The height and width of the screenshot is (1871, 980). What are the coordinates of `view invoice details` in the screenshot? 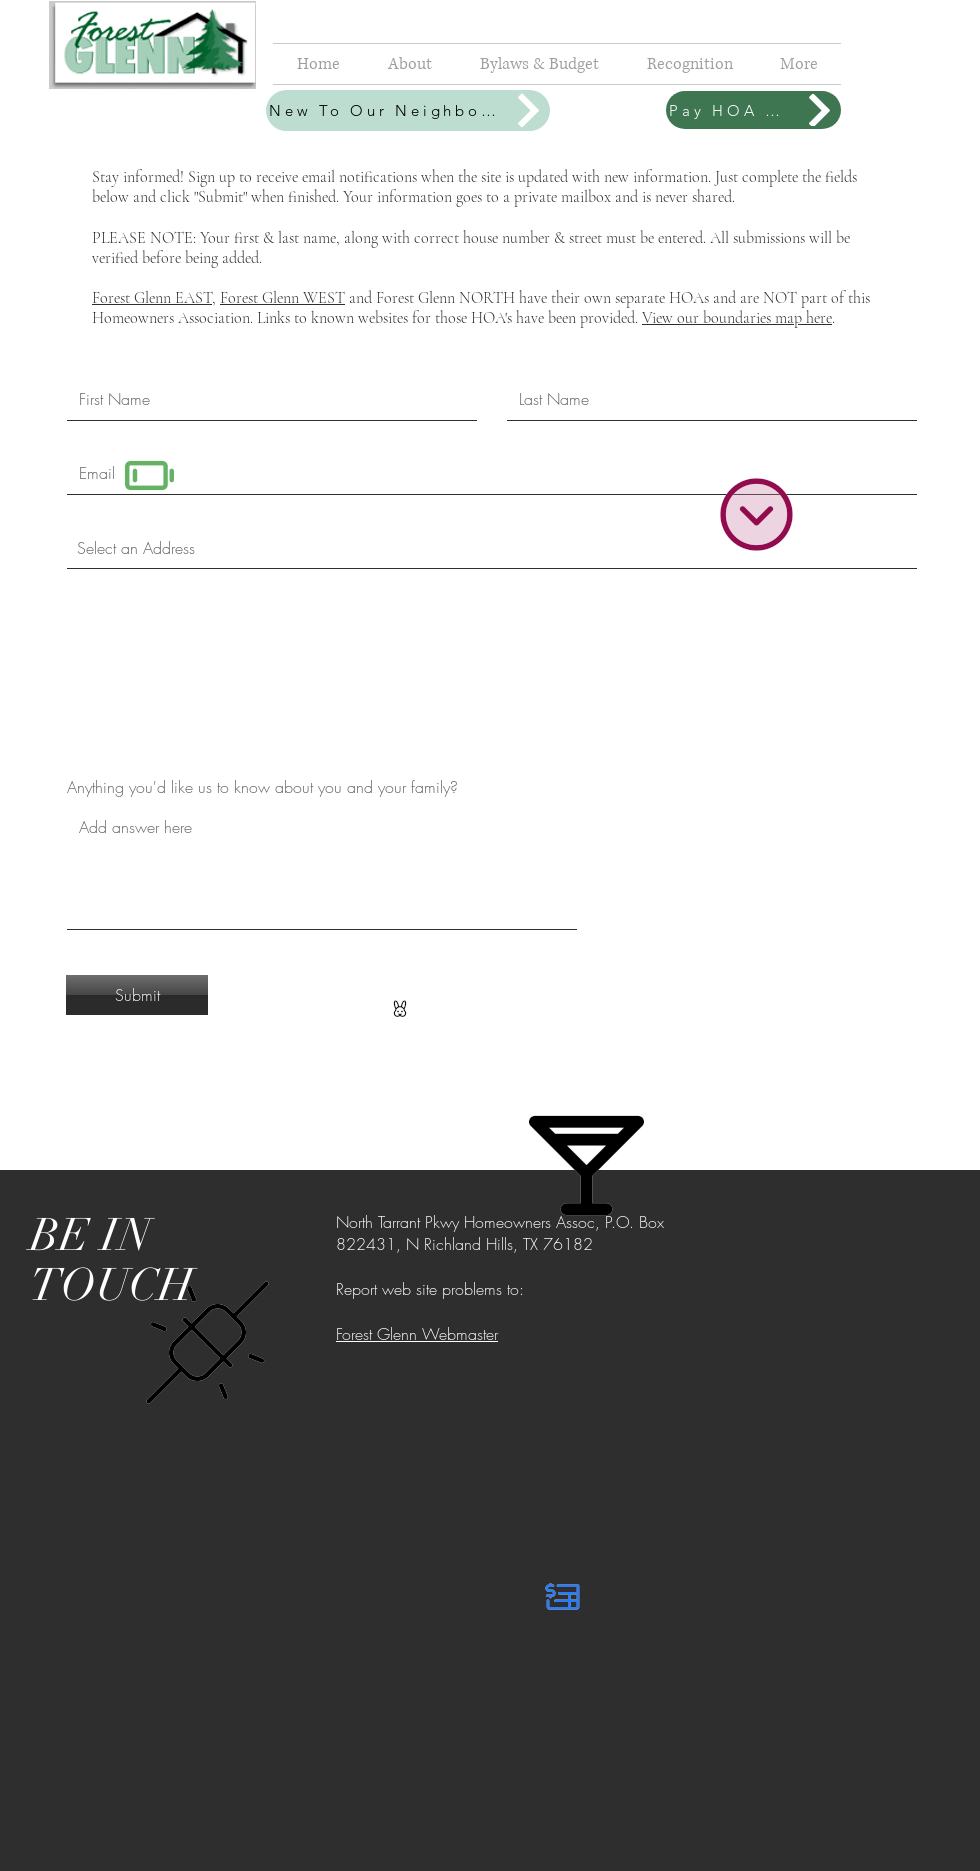 It's located at (563, 1597).